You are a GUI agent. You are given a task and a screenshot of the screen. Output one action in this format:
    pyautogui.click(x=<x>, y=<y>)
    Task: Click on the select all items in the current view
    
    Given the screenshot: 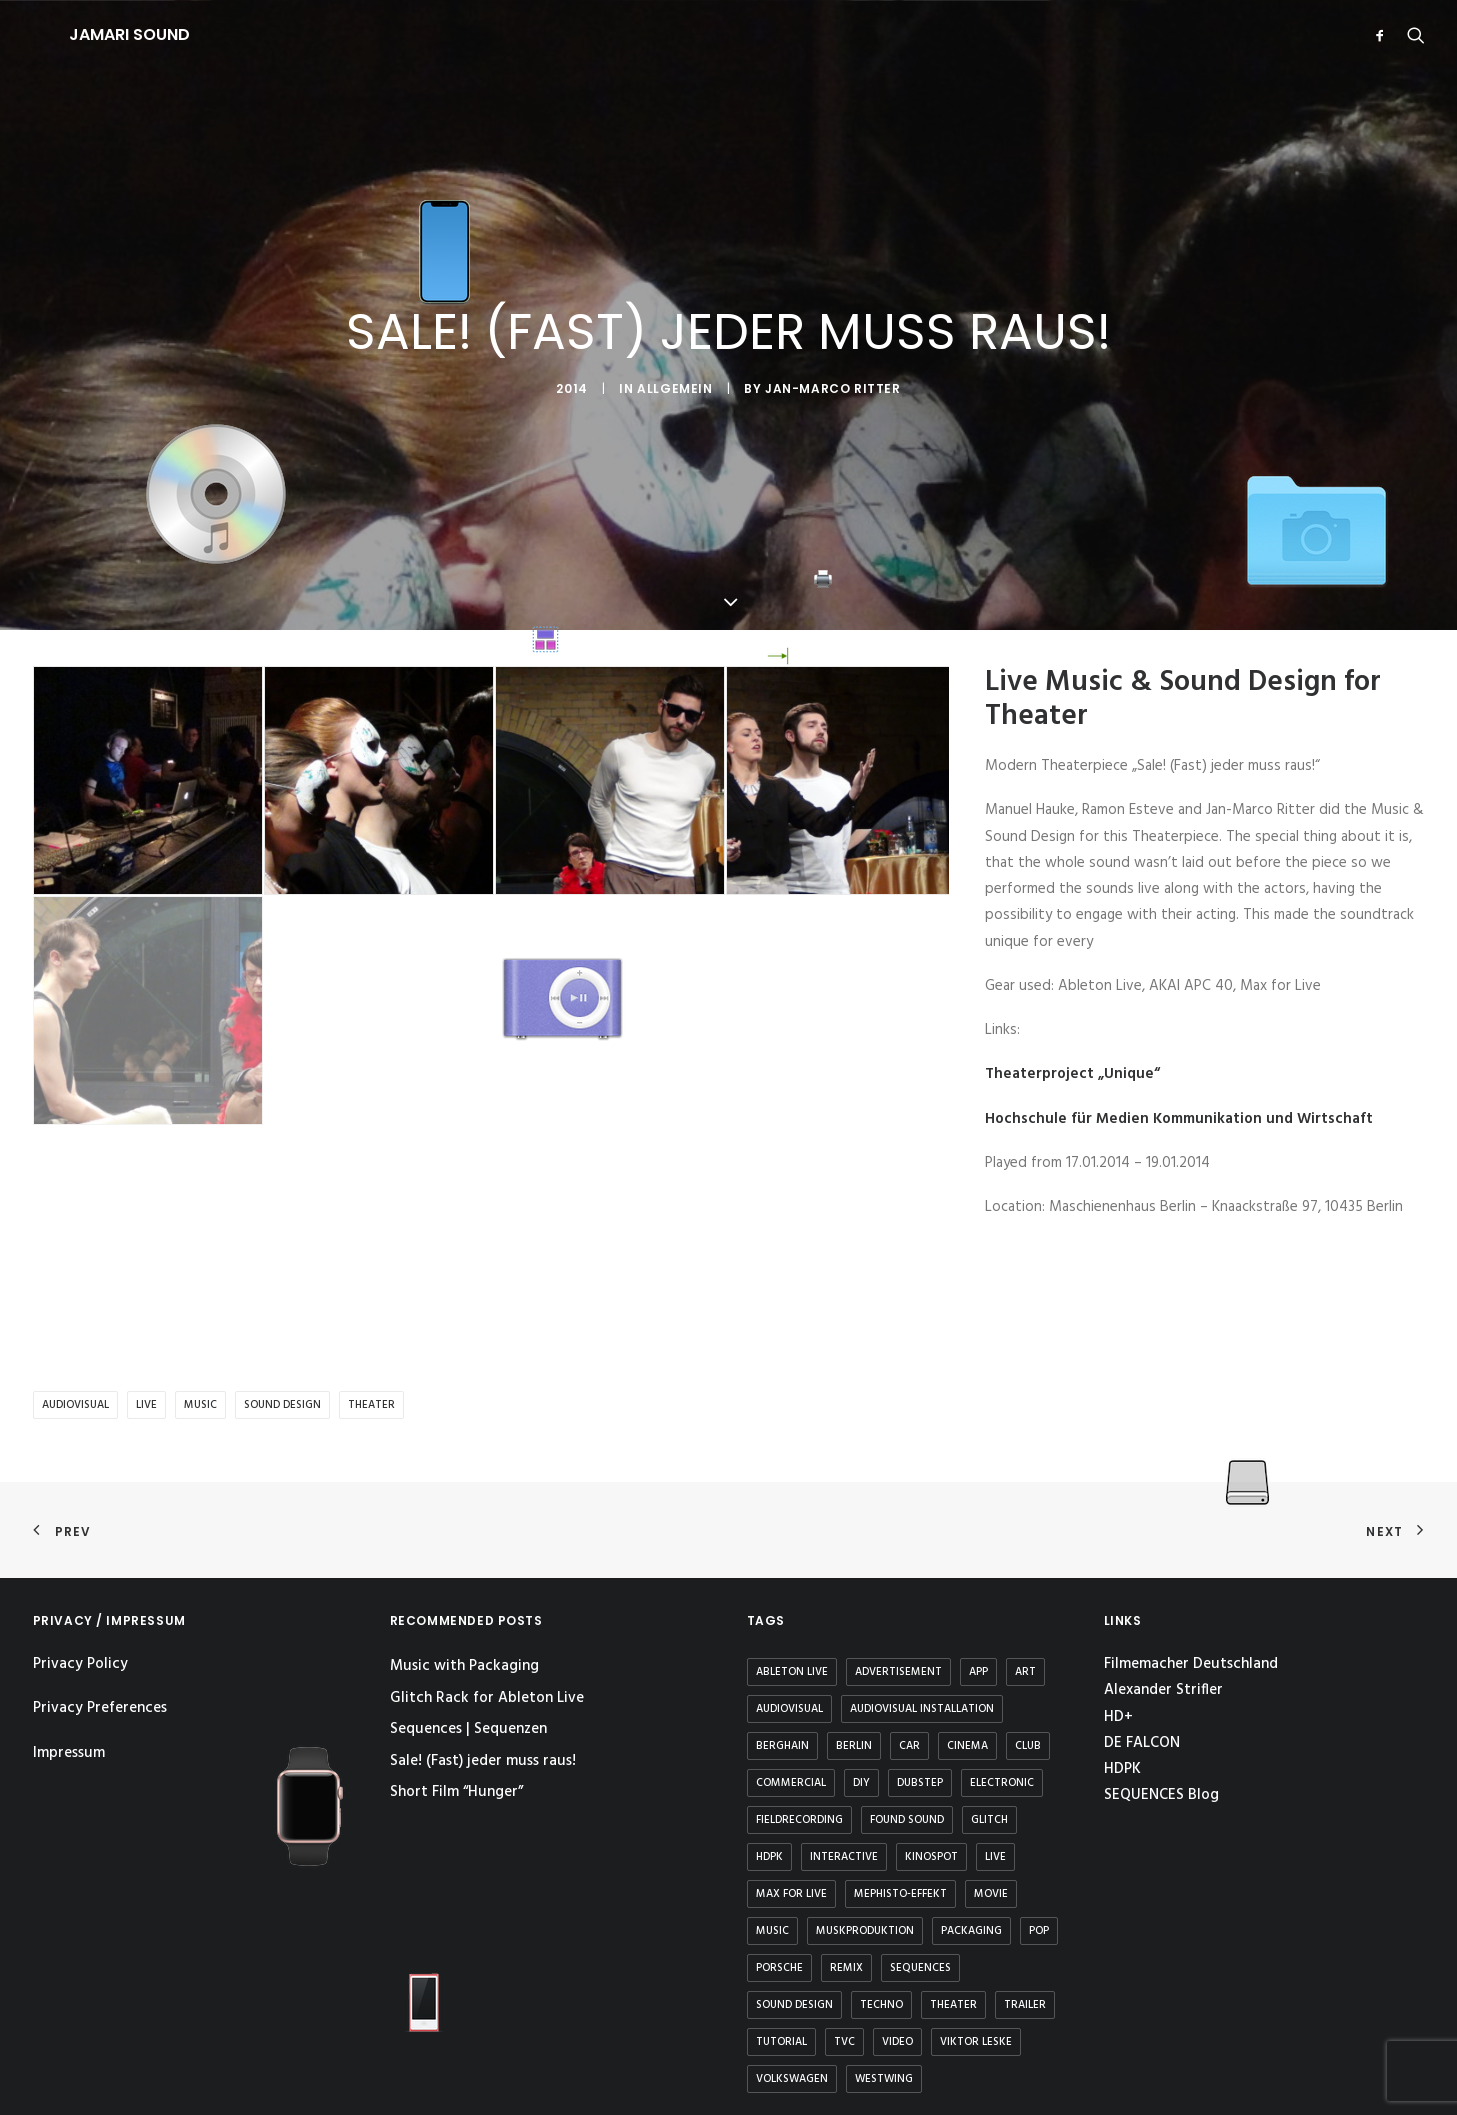 What is the action you would take?
    pyautogui.click(x=545, y=639)
    